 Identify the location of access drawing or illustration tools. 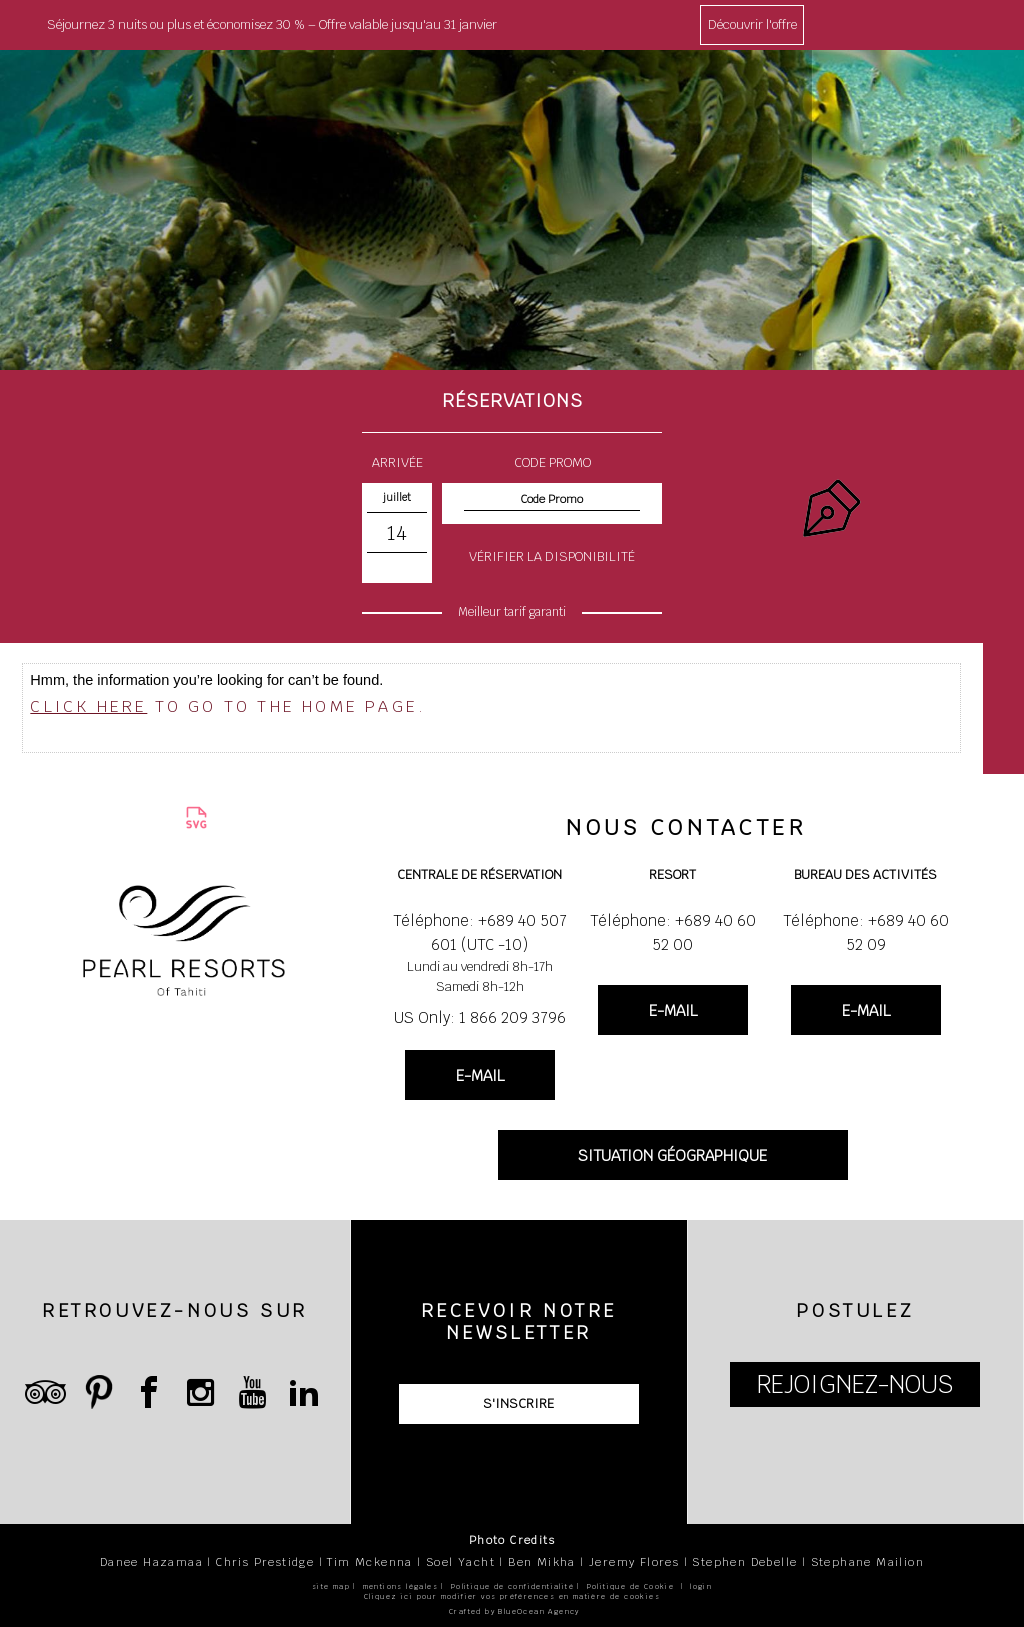
(828, 511).